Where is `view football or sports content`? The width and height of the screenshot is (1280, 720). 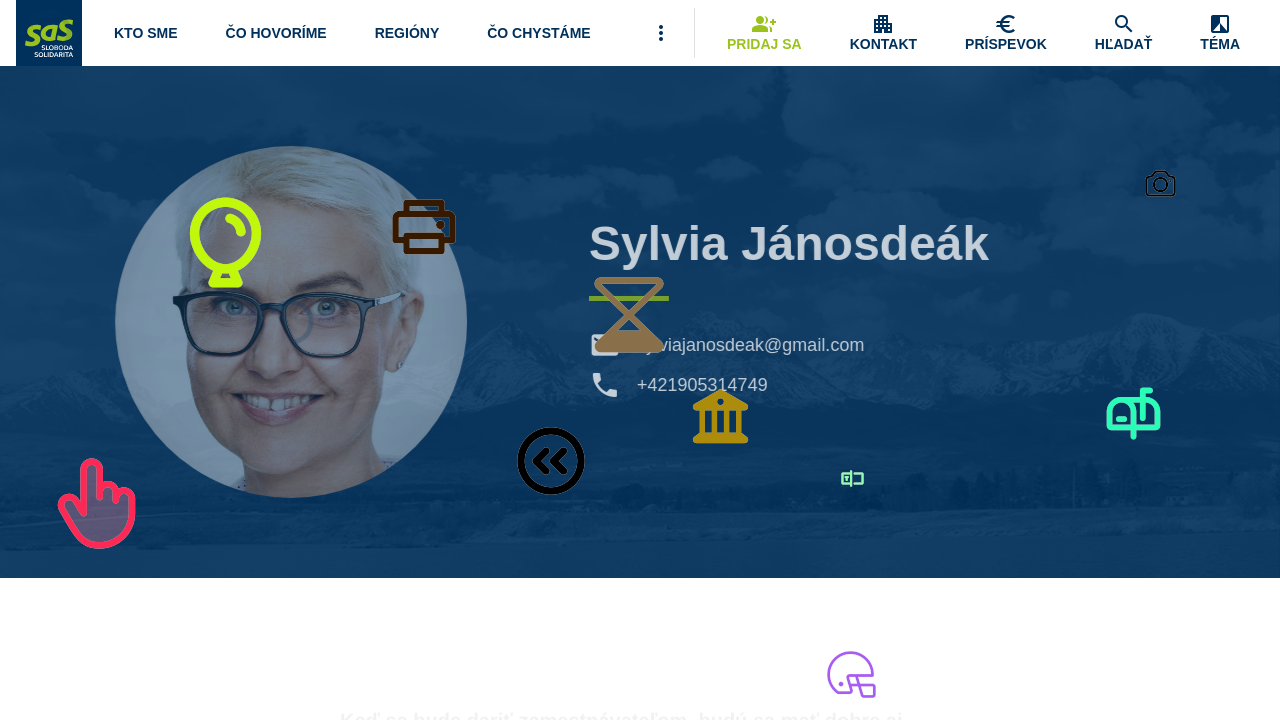 view football or sports content is located at coordinates (851, 675).